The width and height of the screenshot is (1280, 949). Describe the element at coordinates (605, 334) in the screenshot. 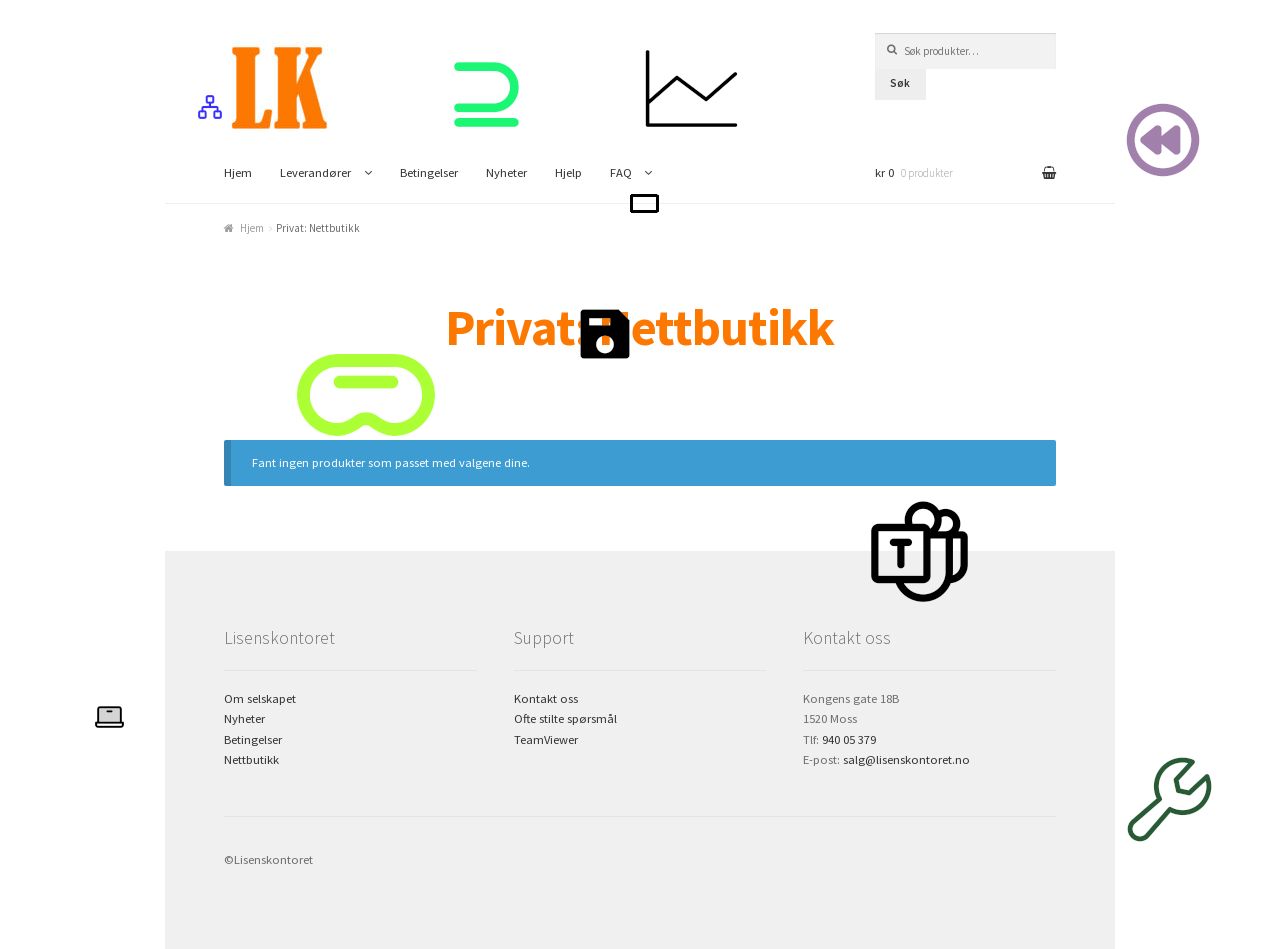

I see `save current file or document` at that location.